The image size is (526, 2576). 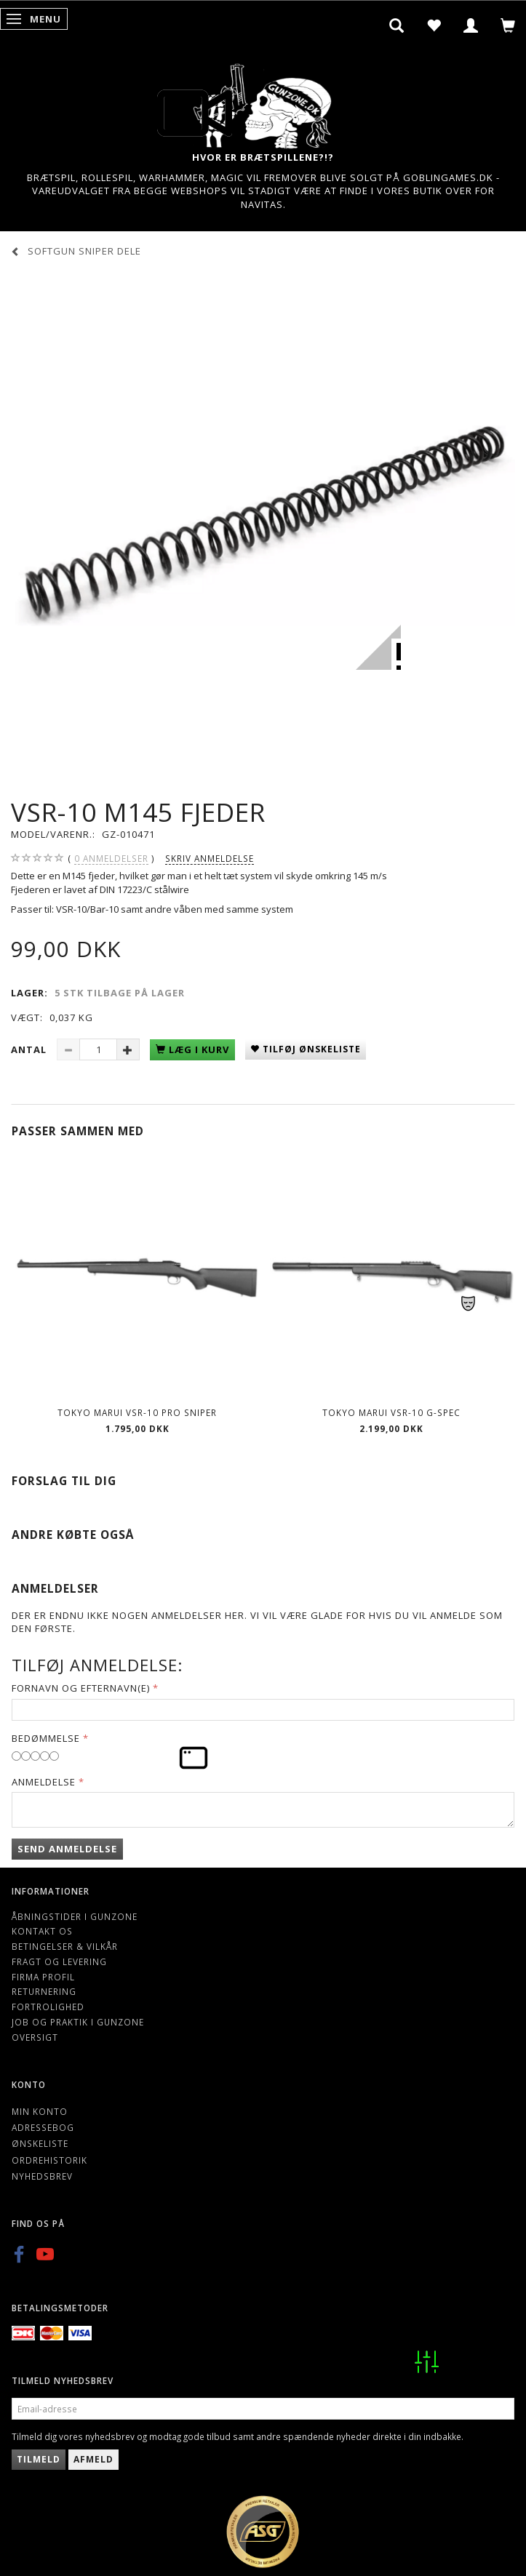 I want to click on adjust settings or preferences, so click(x=426, y=2361).